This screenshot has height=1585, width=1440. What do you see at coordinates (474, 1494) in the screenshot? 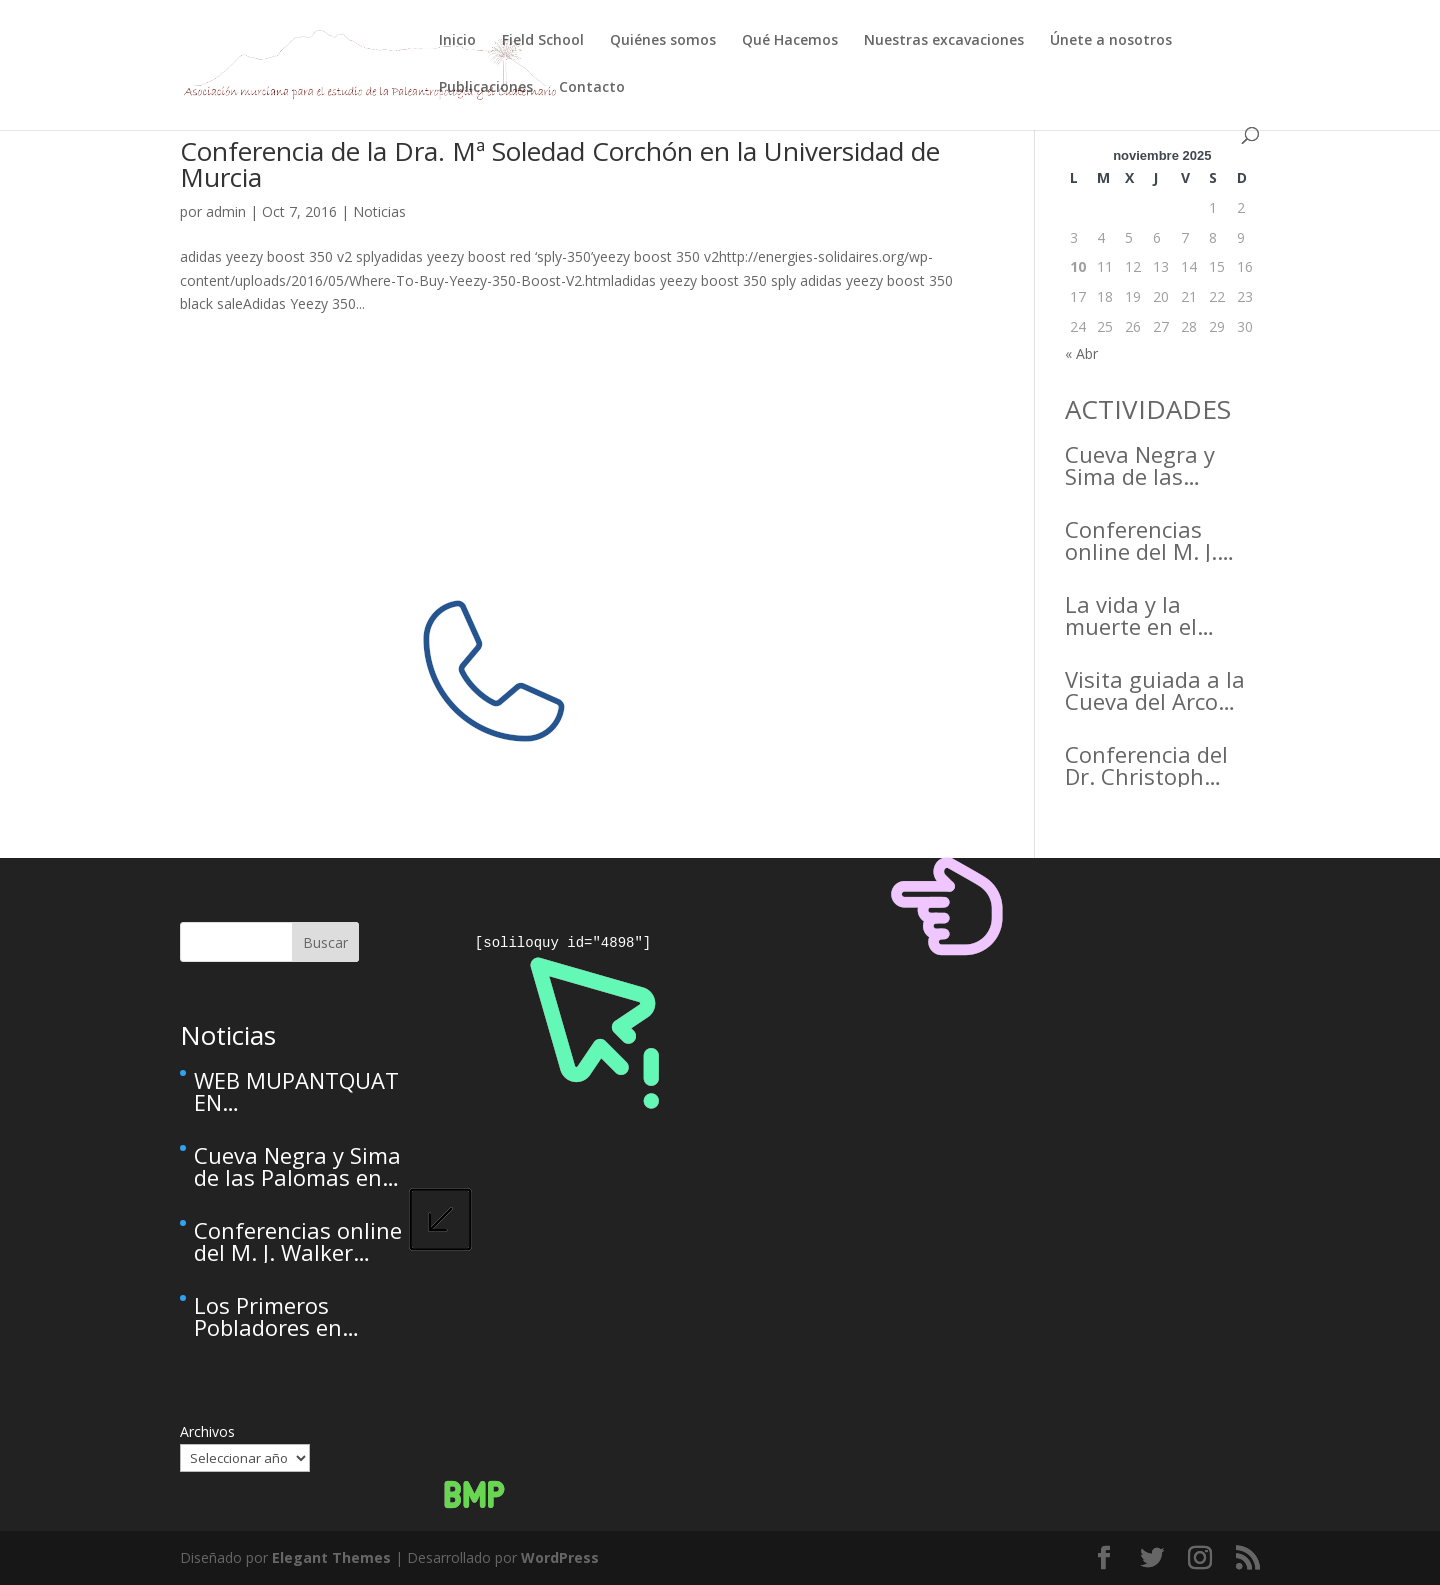
I see `indicates a BMP image file format` at bounding box center [474, 1494].